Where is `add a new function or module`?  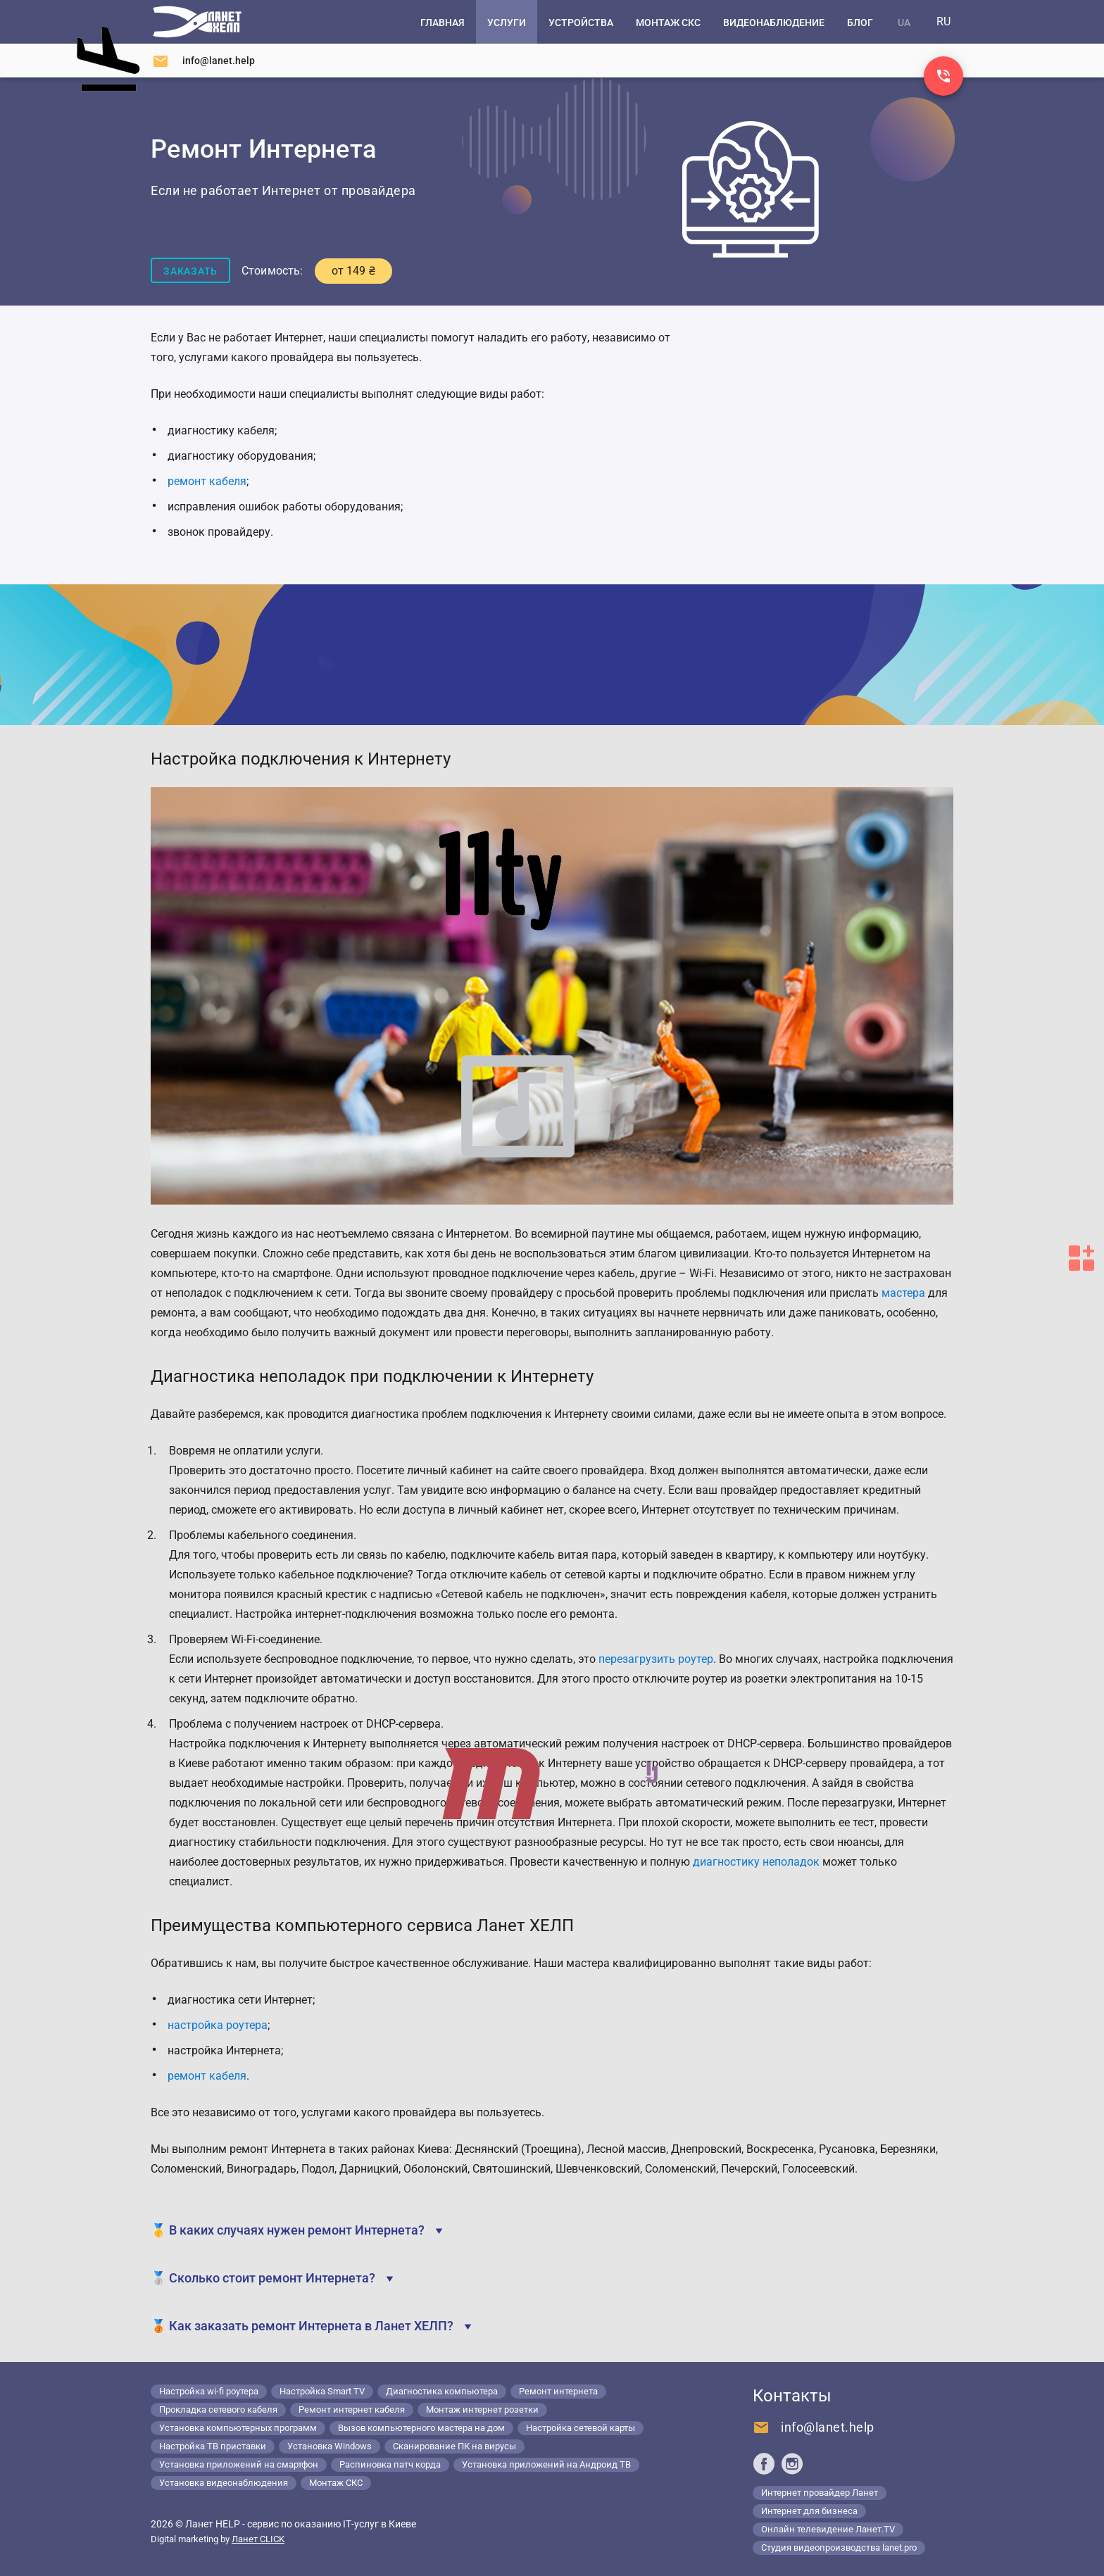
add a new function or module is located at coordinates (1081, 1258).